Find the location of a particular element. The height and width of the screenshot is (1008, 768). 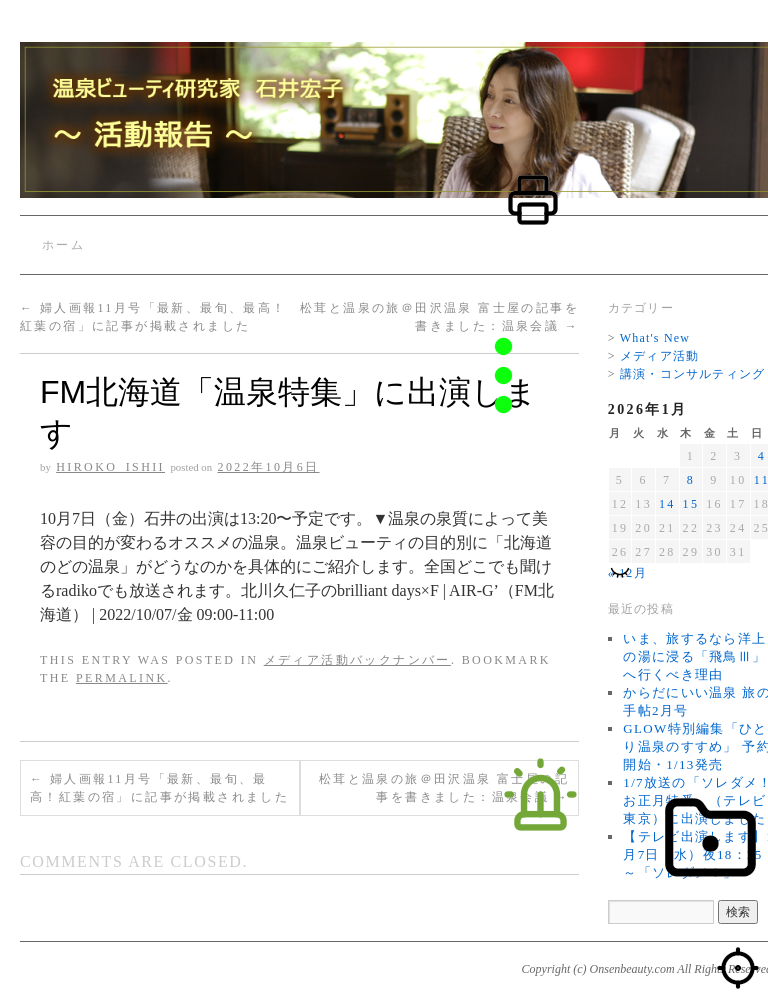

trigger an emergency alert is located at coordinates (540, 794).